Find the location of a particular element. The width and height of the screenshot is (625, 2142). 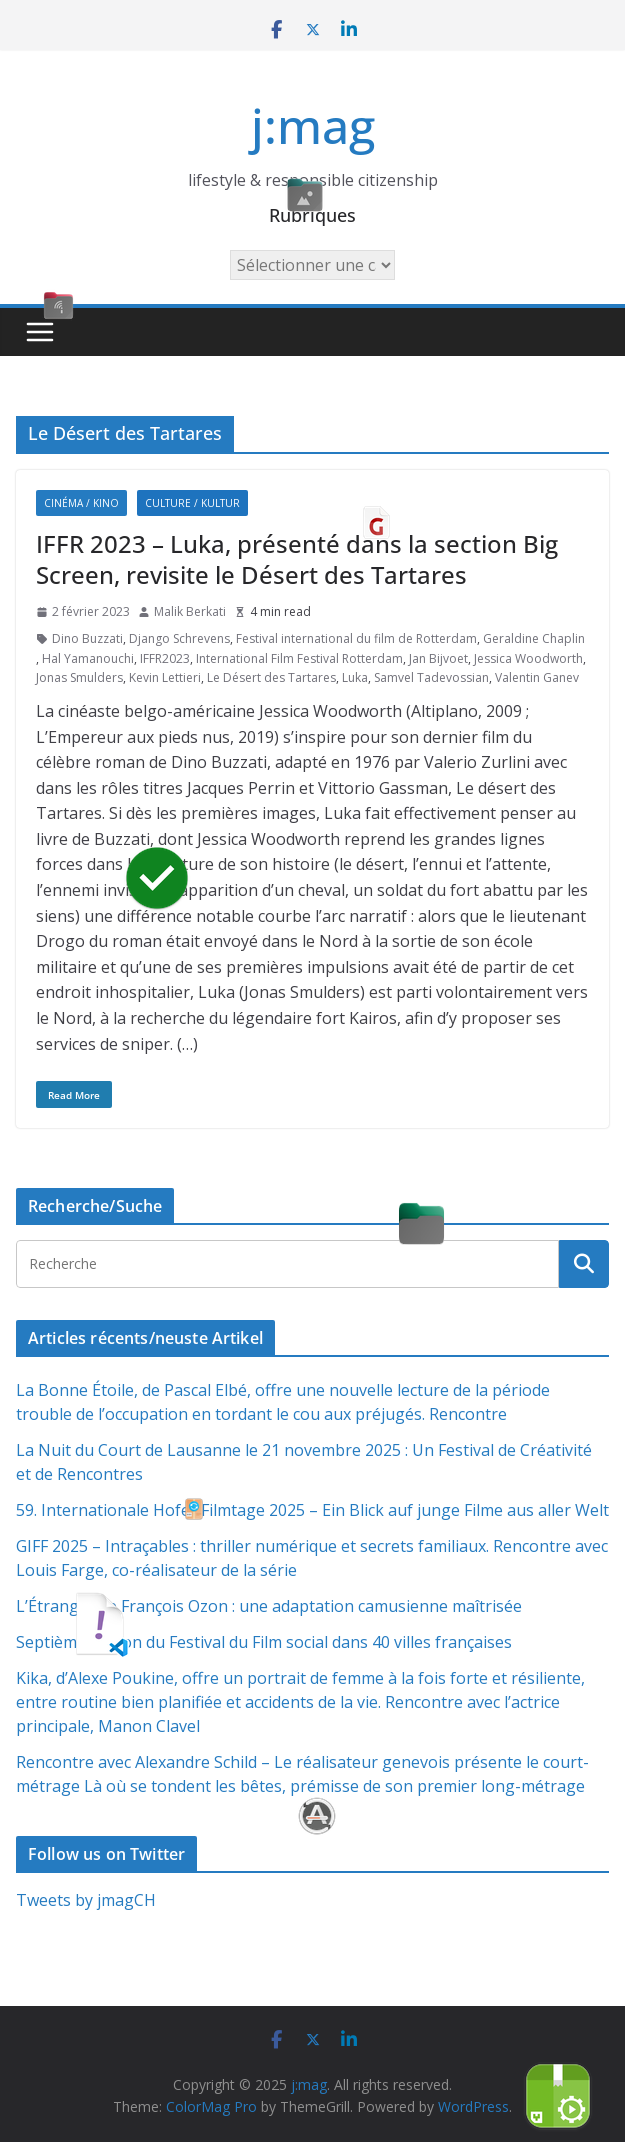

manage software packages and installations is located at coordinates (558, 2097).